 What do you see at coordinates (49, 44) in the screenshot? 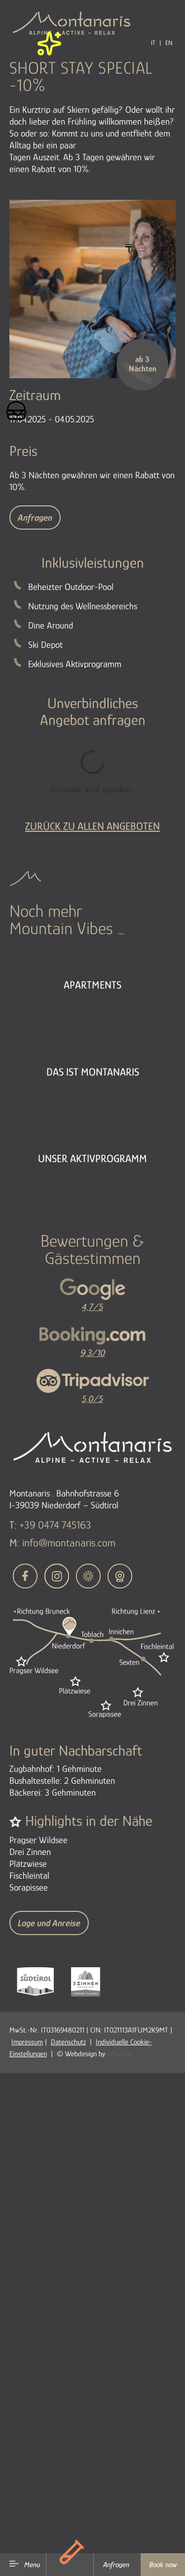
I see `access AI-powered or smart features` at bounding box center [49, 44].